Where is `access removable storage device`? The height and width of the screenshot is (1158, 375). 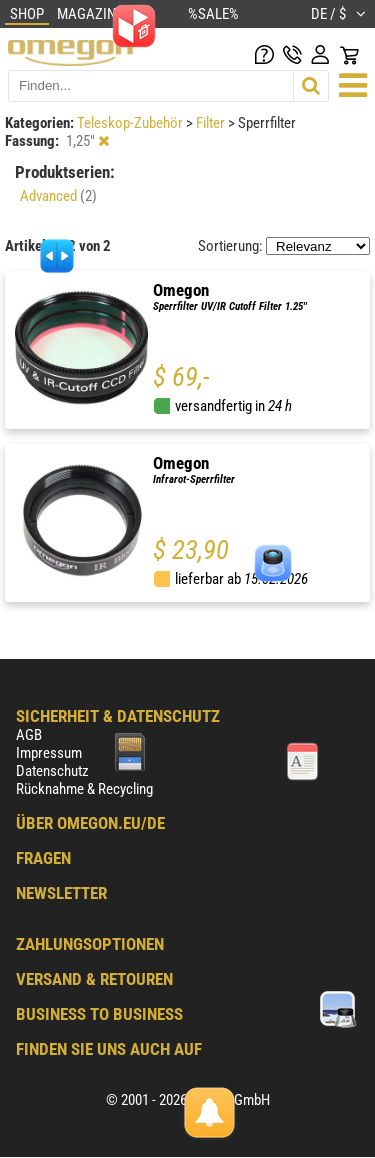 access removable storage device is located at coordinates (130, 752).